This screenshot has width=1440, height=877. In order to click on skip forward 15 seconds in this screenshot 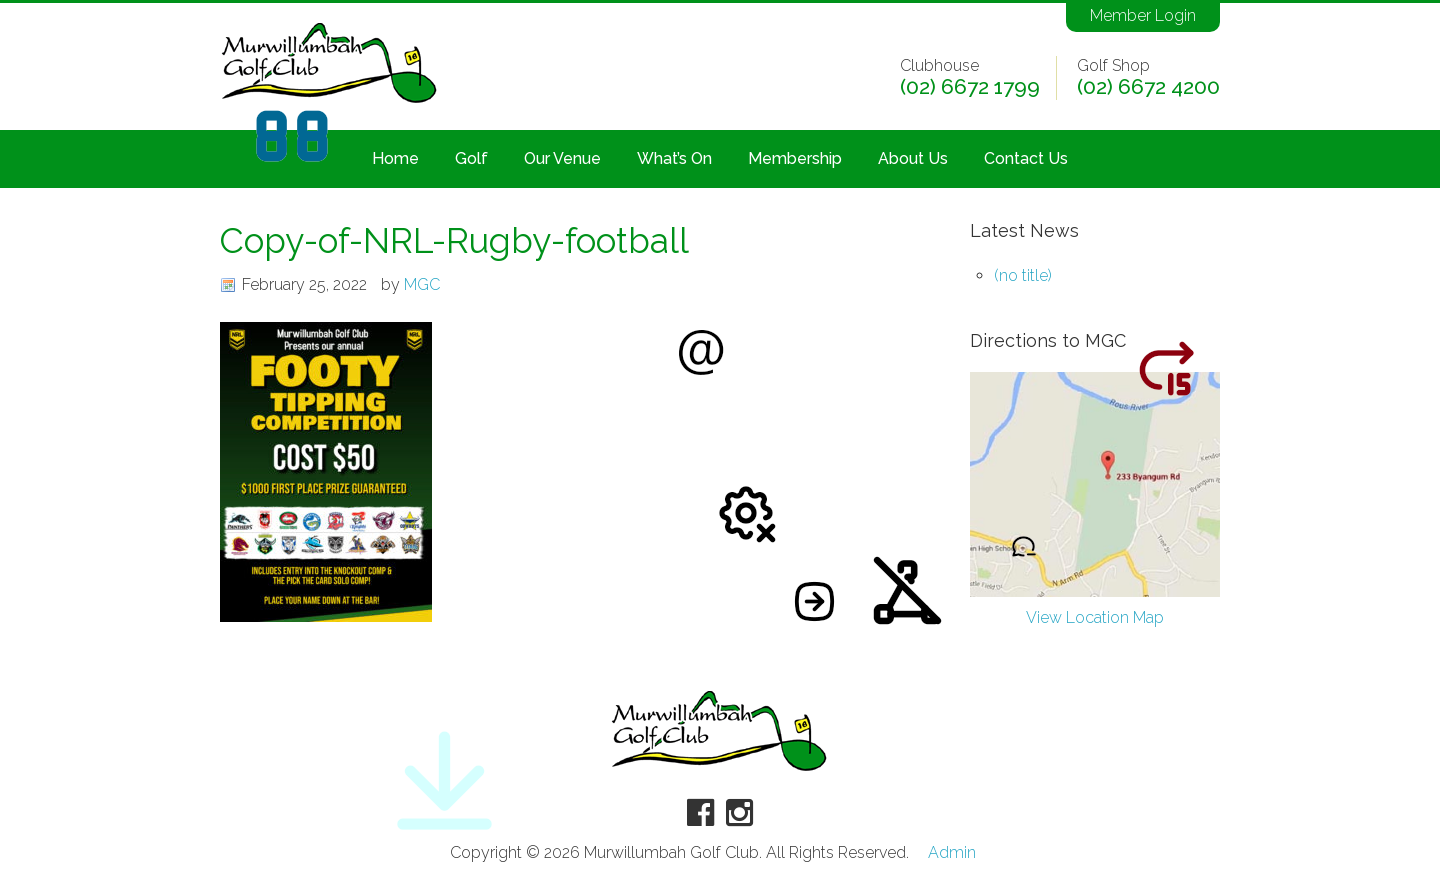, I will do `click(1168, 370)`.